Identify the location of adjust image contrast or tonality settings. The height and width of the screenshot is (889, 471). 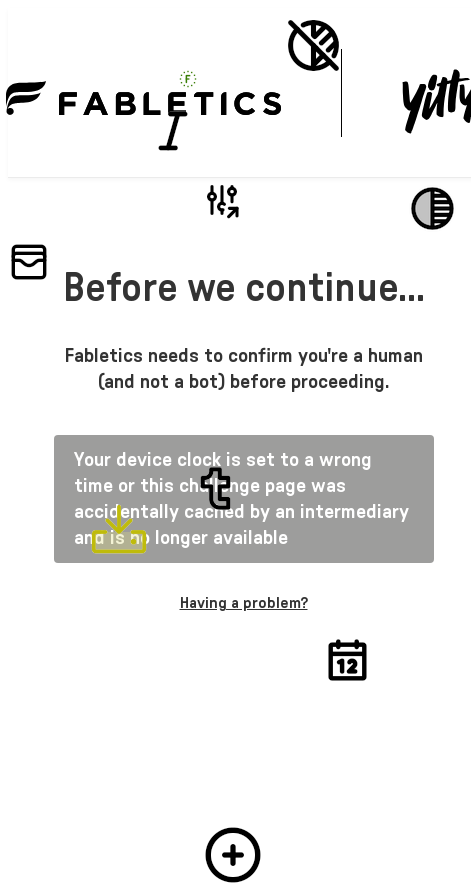
(432, 208).